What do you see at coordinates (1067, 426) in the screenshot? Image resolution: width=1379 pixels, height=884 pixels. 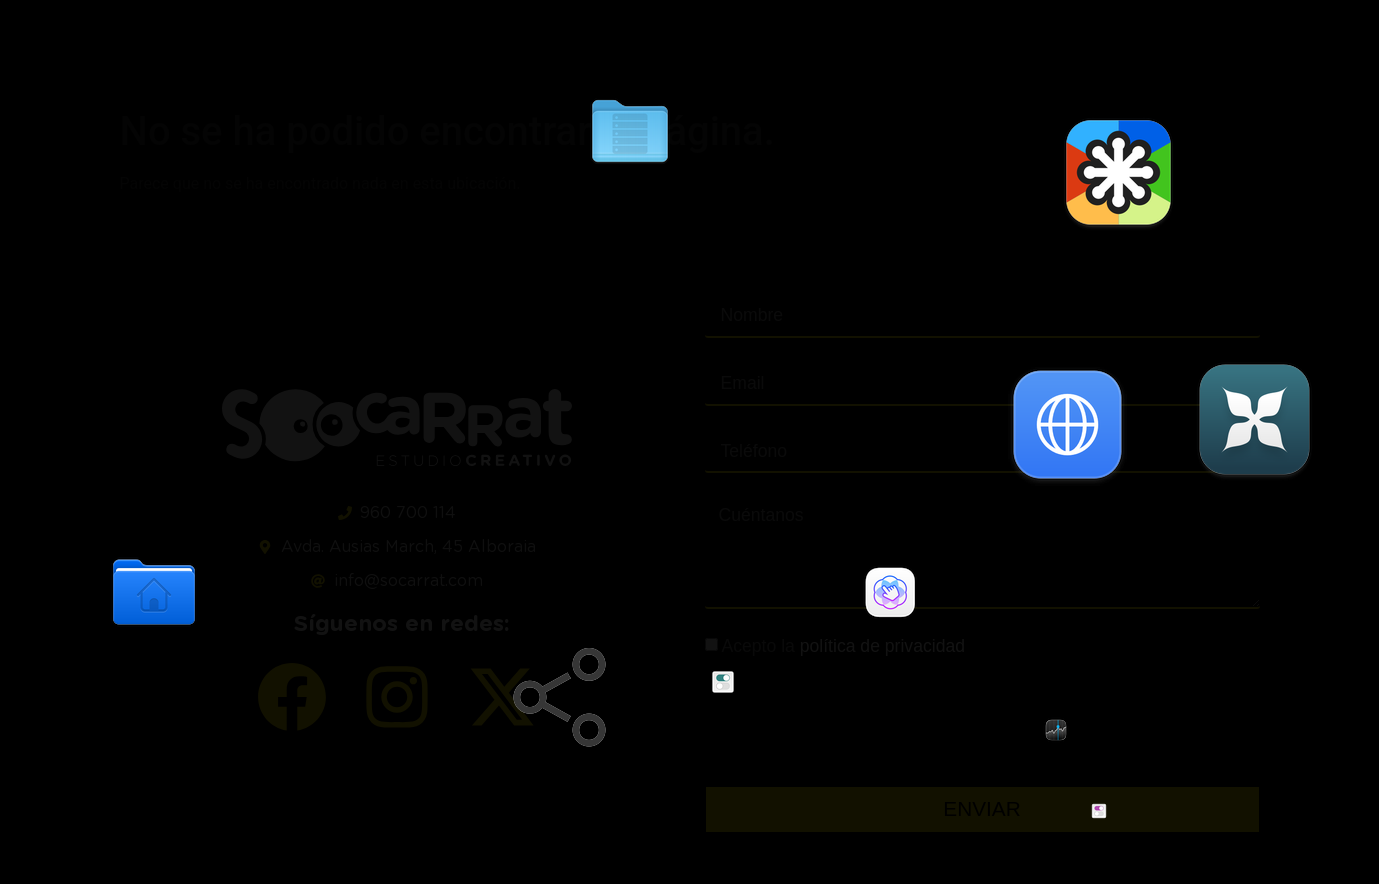 I see `open BitTorrent app settings` at bounding box center [1067, 426].